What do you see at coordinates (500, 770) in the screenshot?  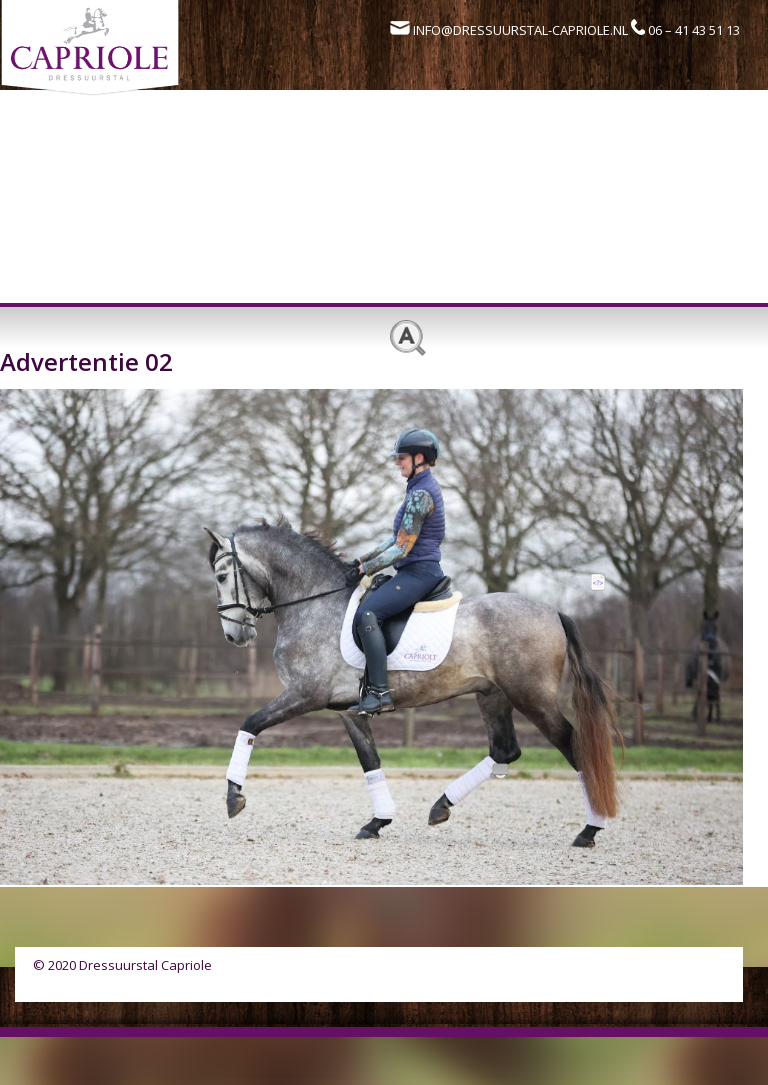 I see `access optical drive or disc reader` at bounding box center [500, 770].